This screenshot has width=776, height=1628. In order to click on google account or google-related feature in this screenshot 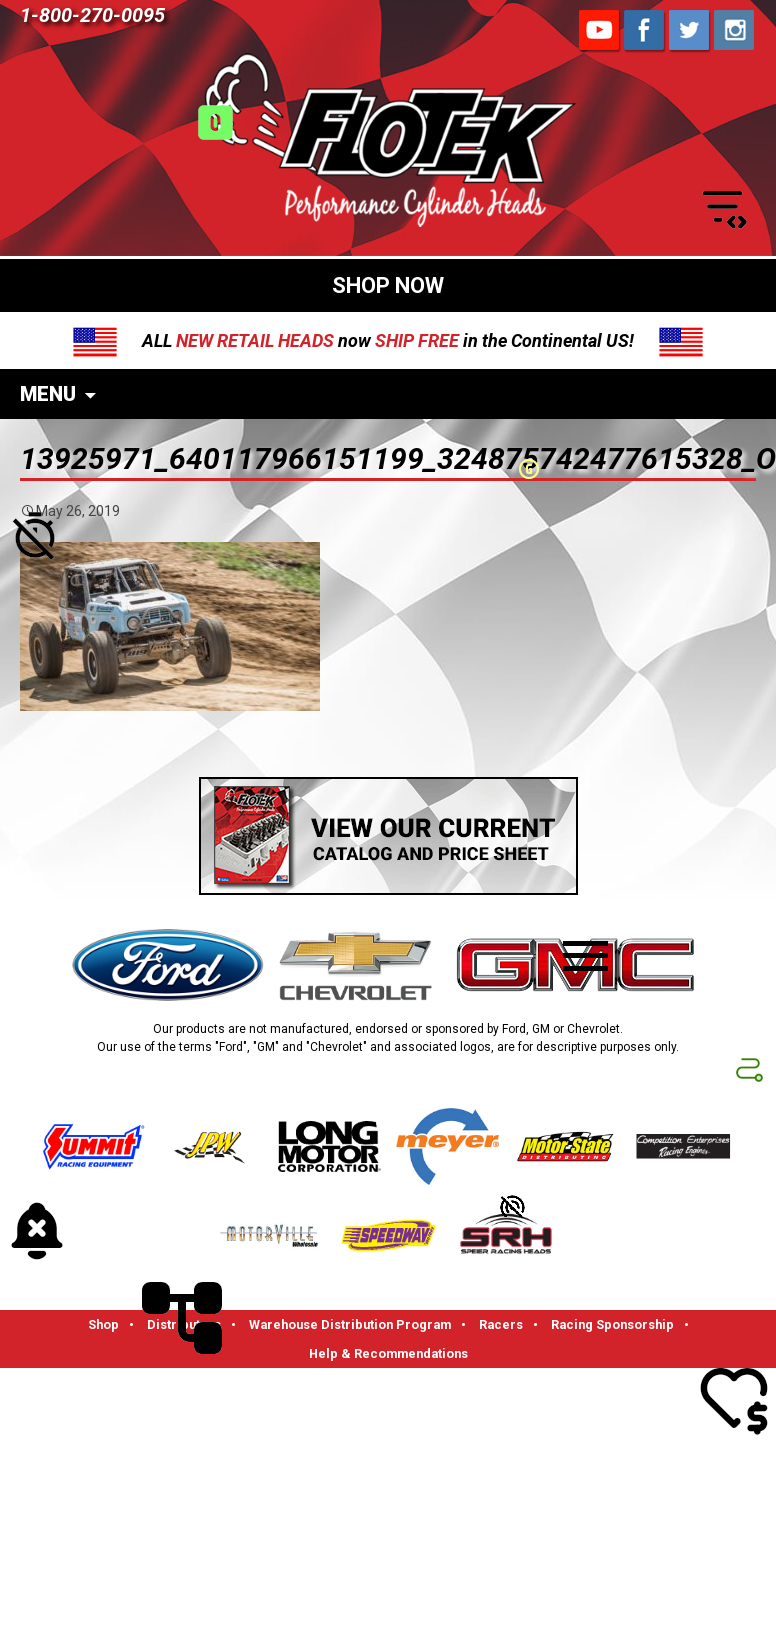, I will do `click(529, 469)`.